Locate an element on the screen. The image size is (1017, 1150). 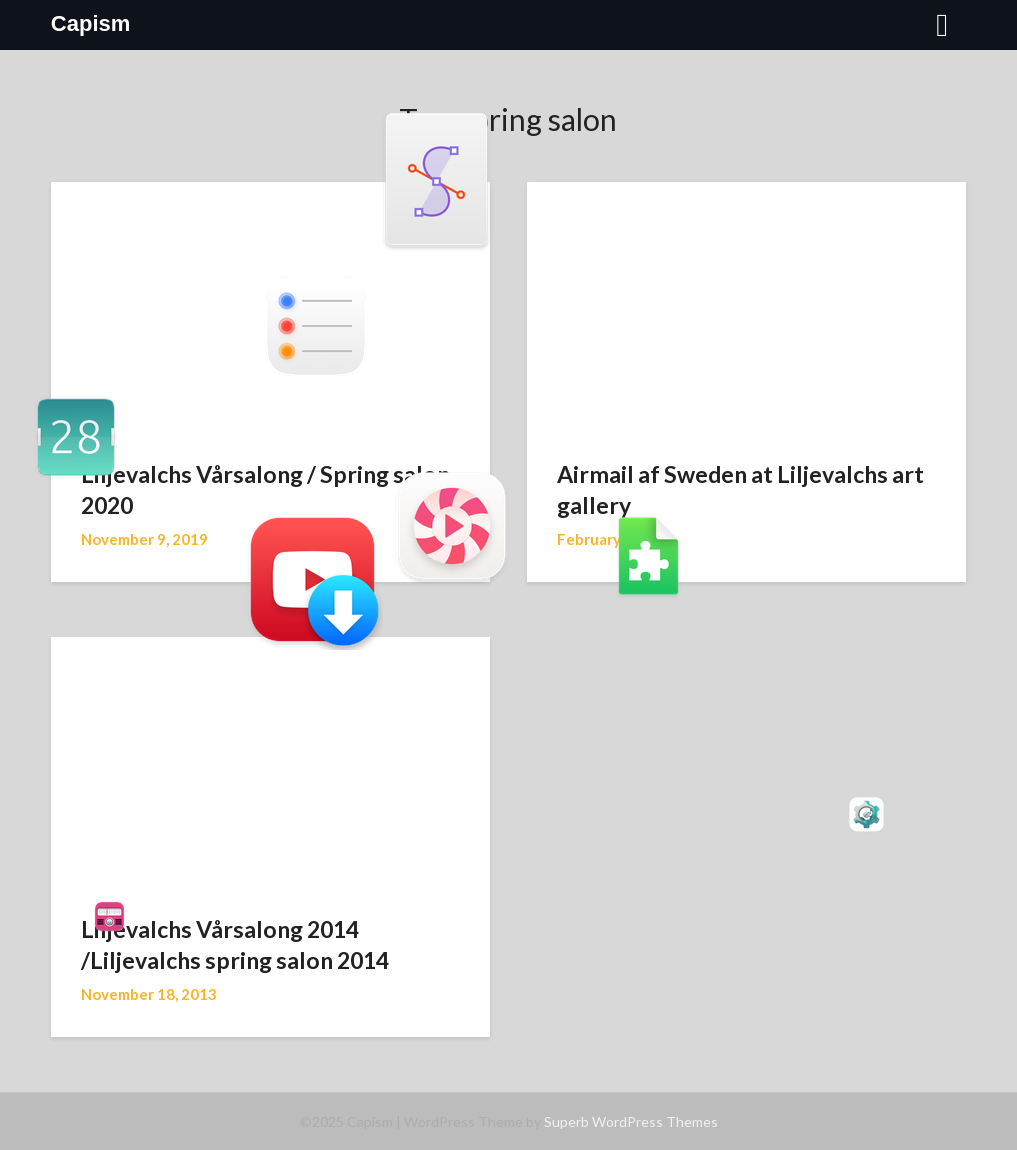
open lollypop music player is located at coordinates (452, 526).